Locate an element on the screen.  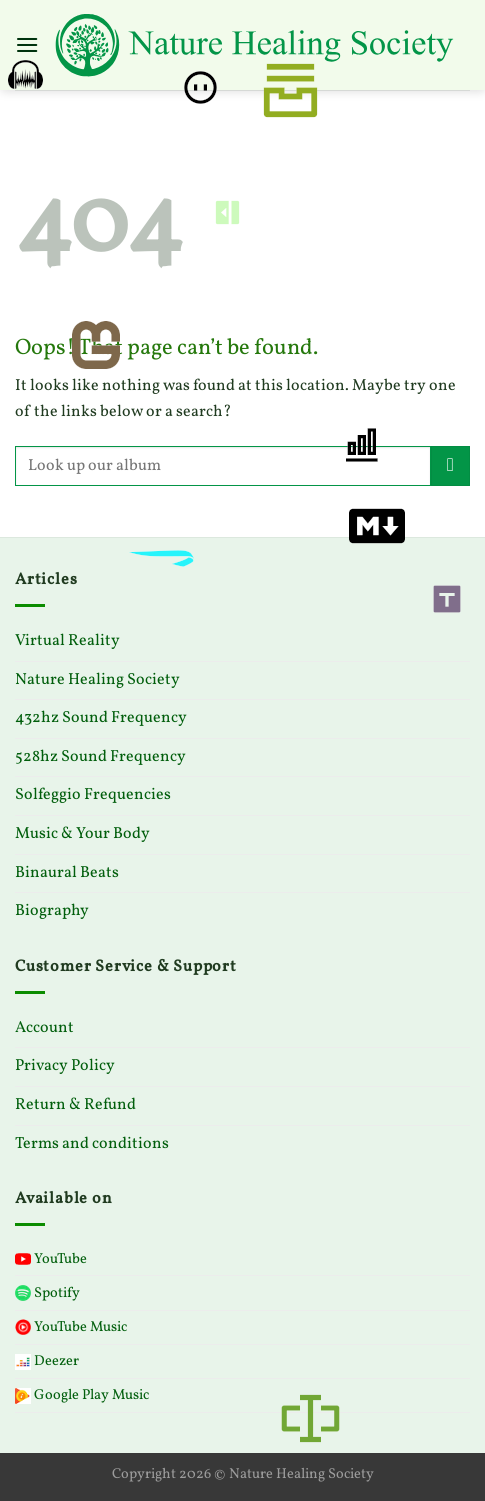
access archived files or documents is located at coordinates (290, 90).